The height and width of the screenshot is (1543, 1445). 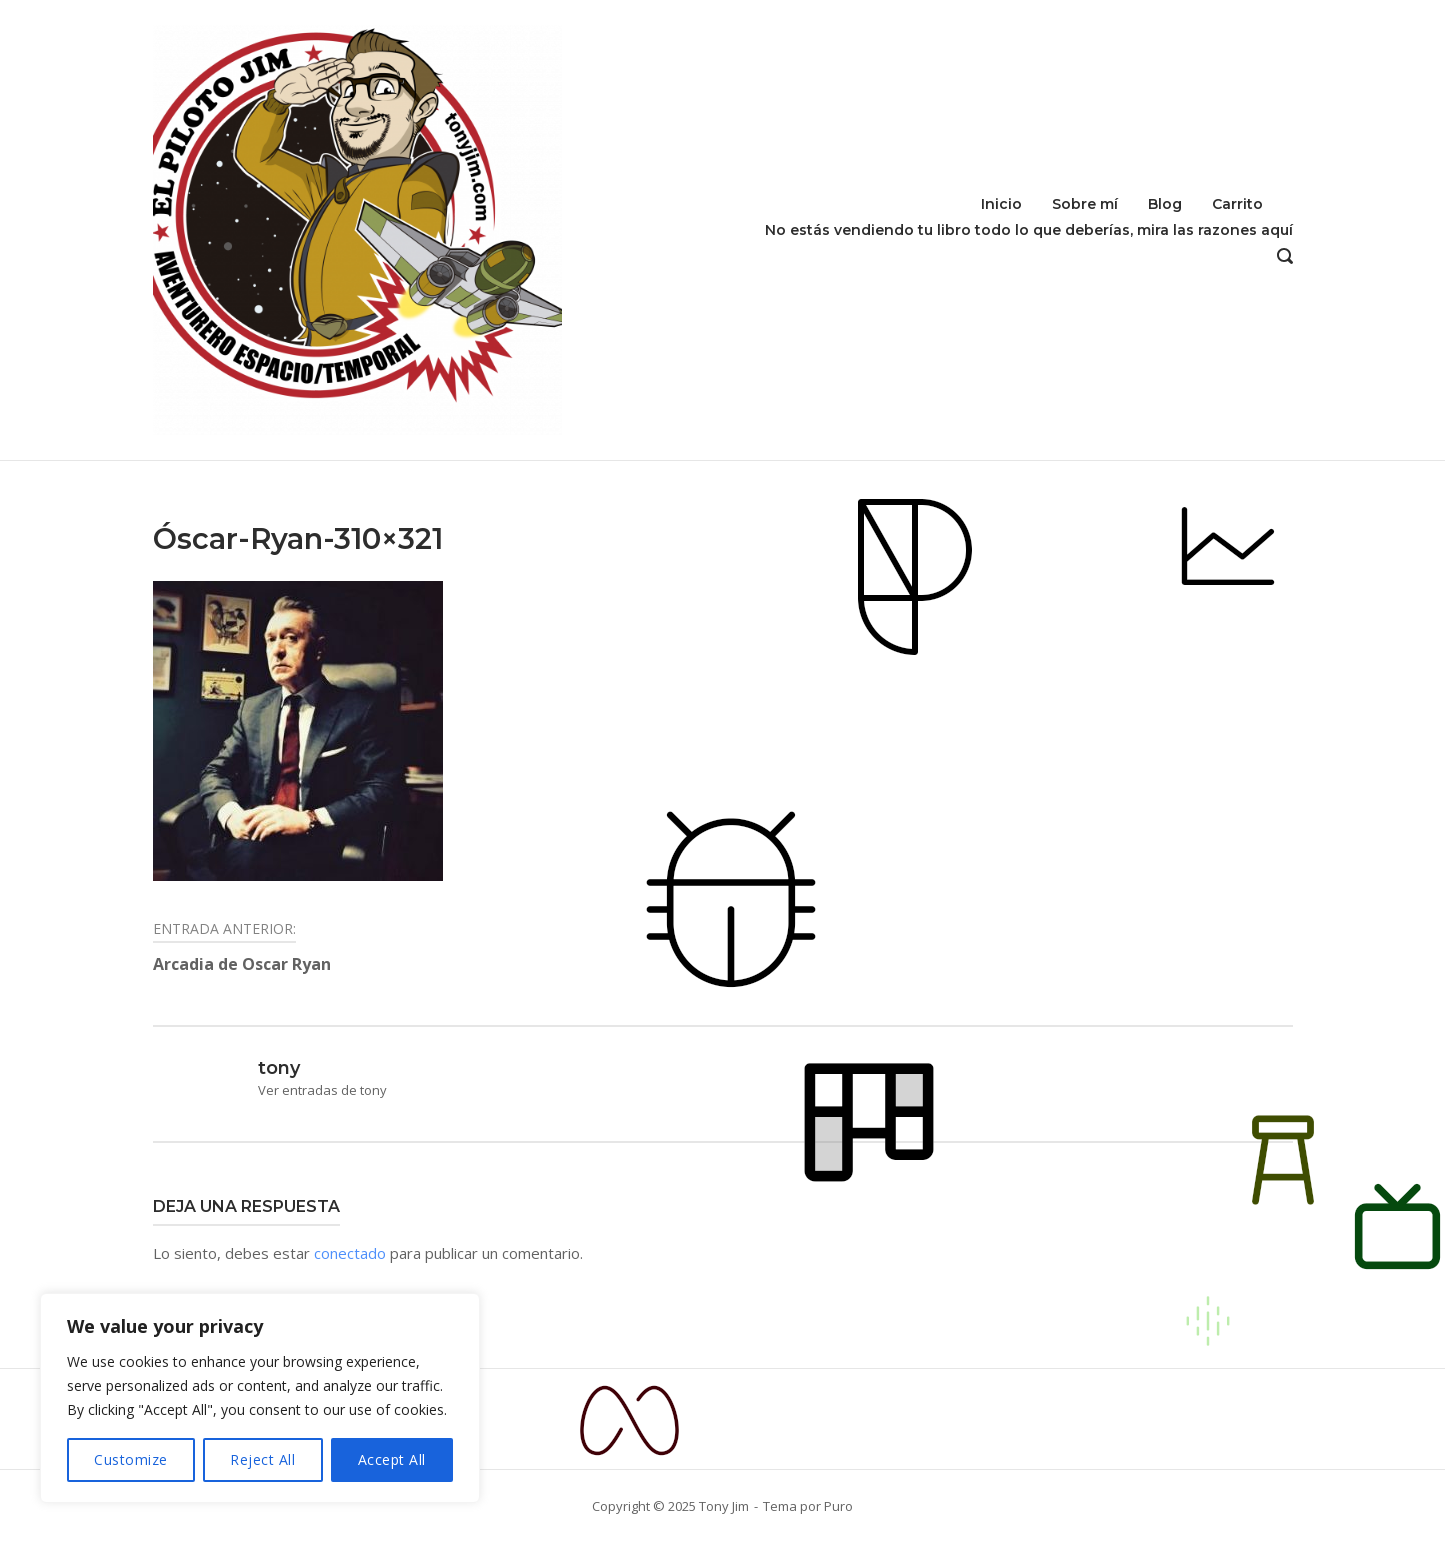 I want to click on view kanban board, so click(x=869, y=1117).